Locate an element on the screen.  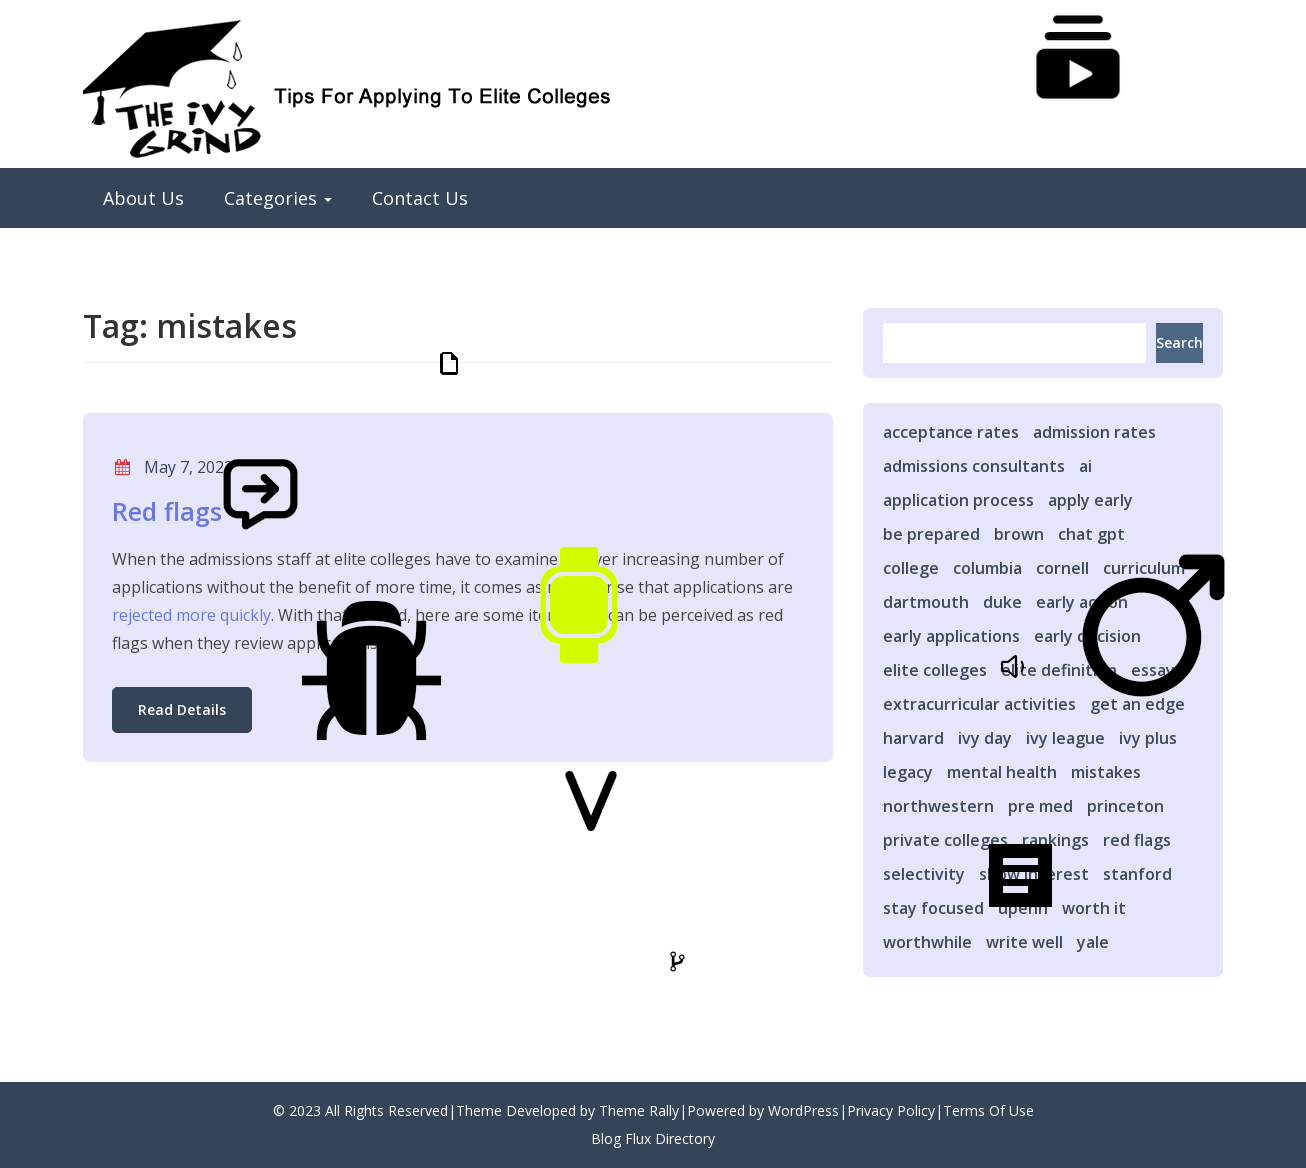
forward a message to another recipient is located at coordinates (260, 492).